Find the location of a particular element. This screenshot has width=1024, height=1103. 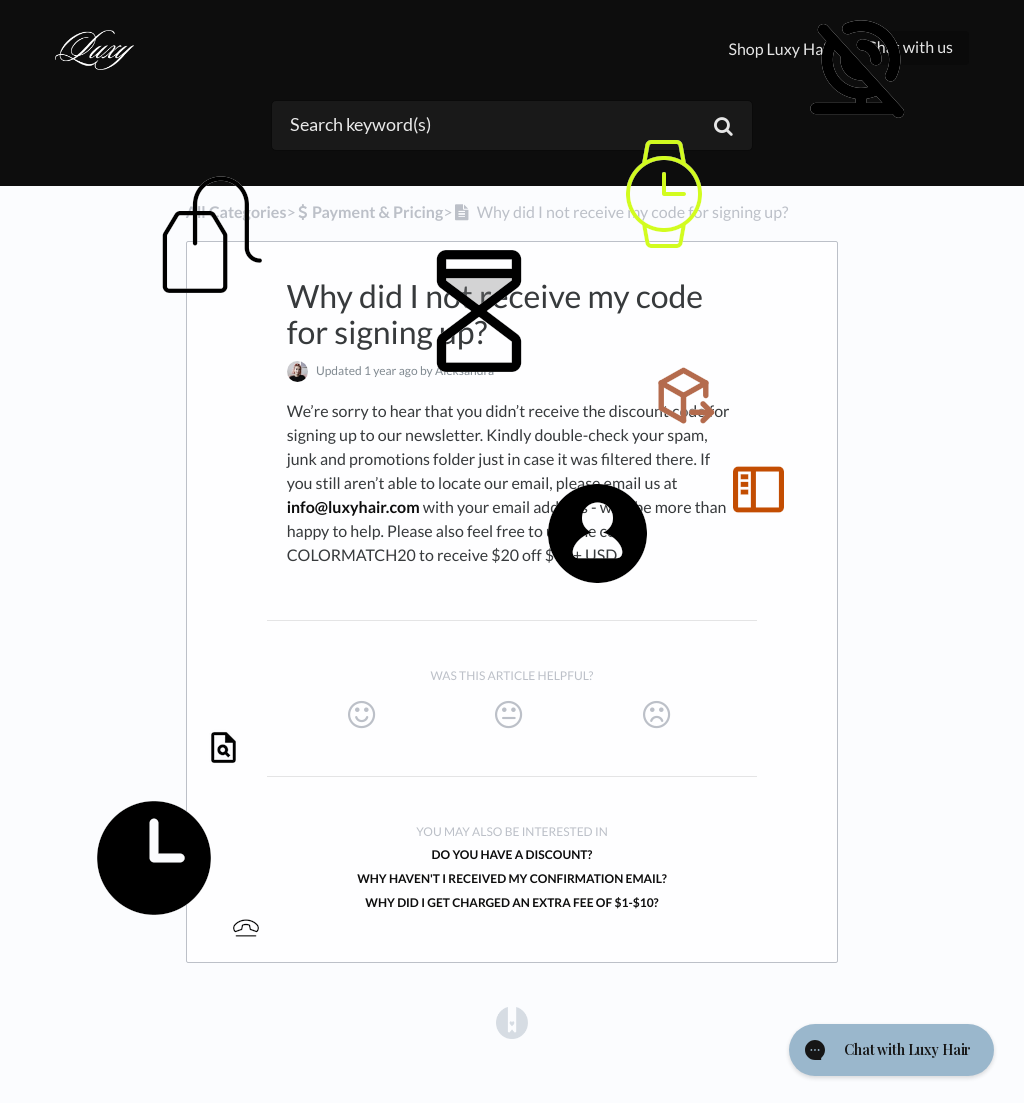

check document for plagiarism is located at coordinates (223, 747).